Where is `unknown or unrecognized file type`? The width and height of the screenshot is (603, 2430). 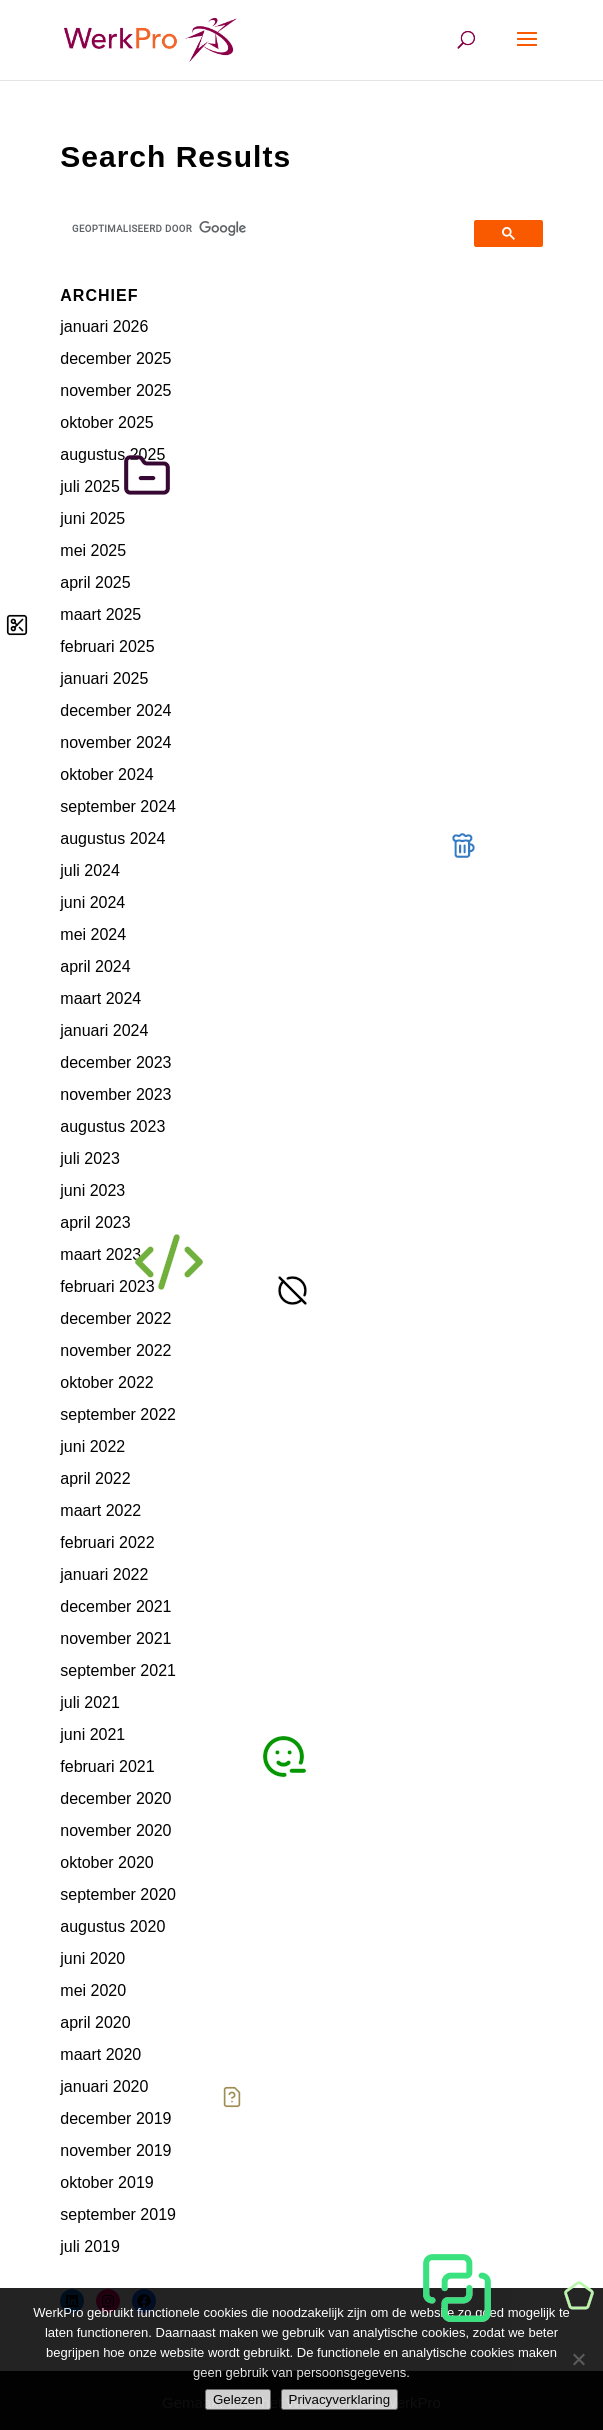 unknown or unrecognized file type is located at coordinates (232, 2097).